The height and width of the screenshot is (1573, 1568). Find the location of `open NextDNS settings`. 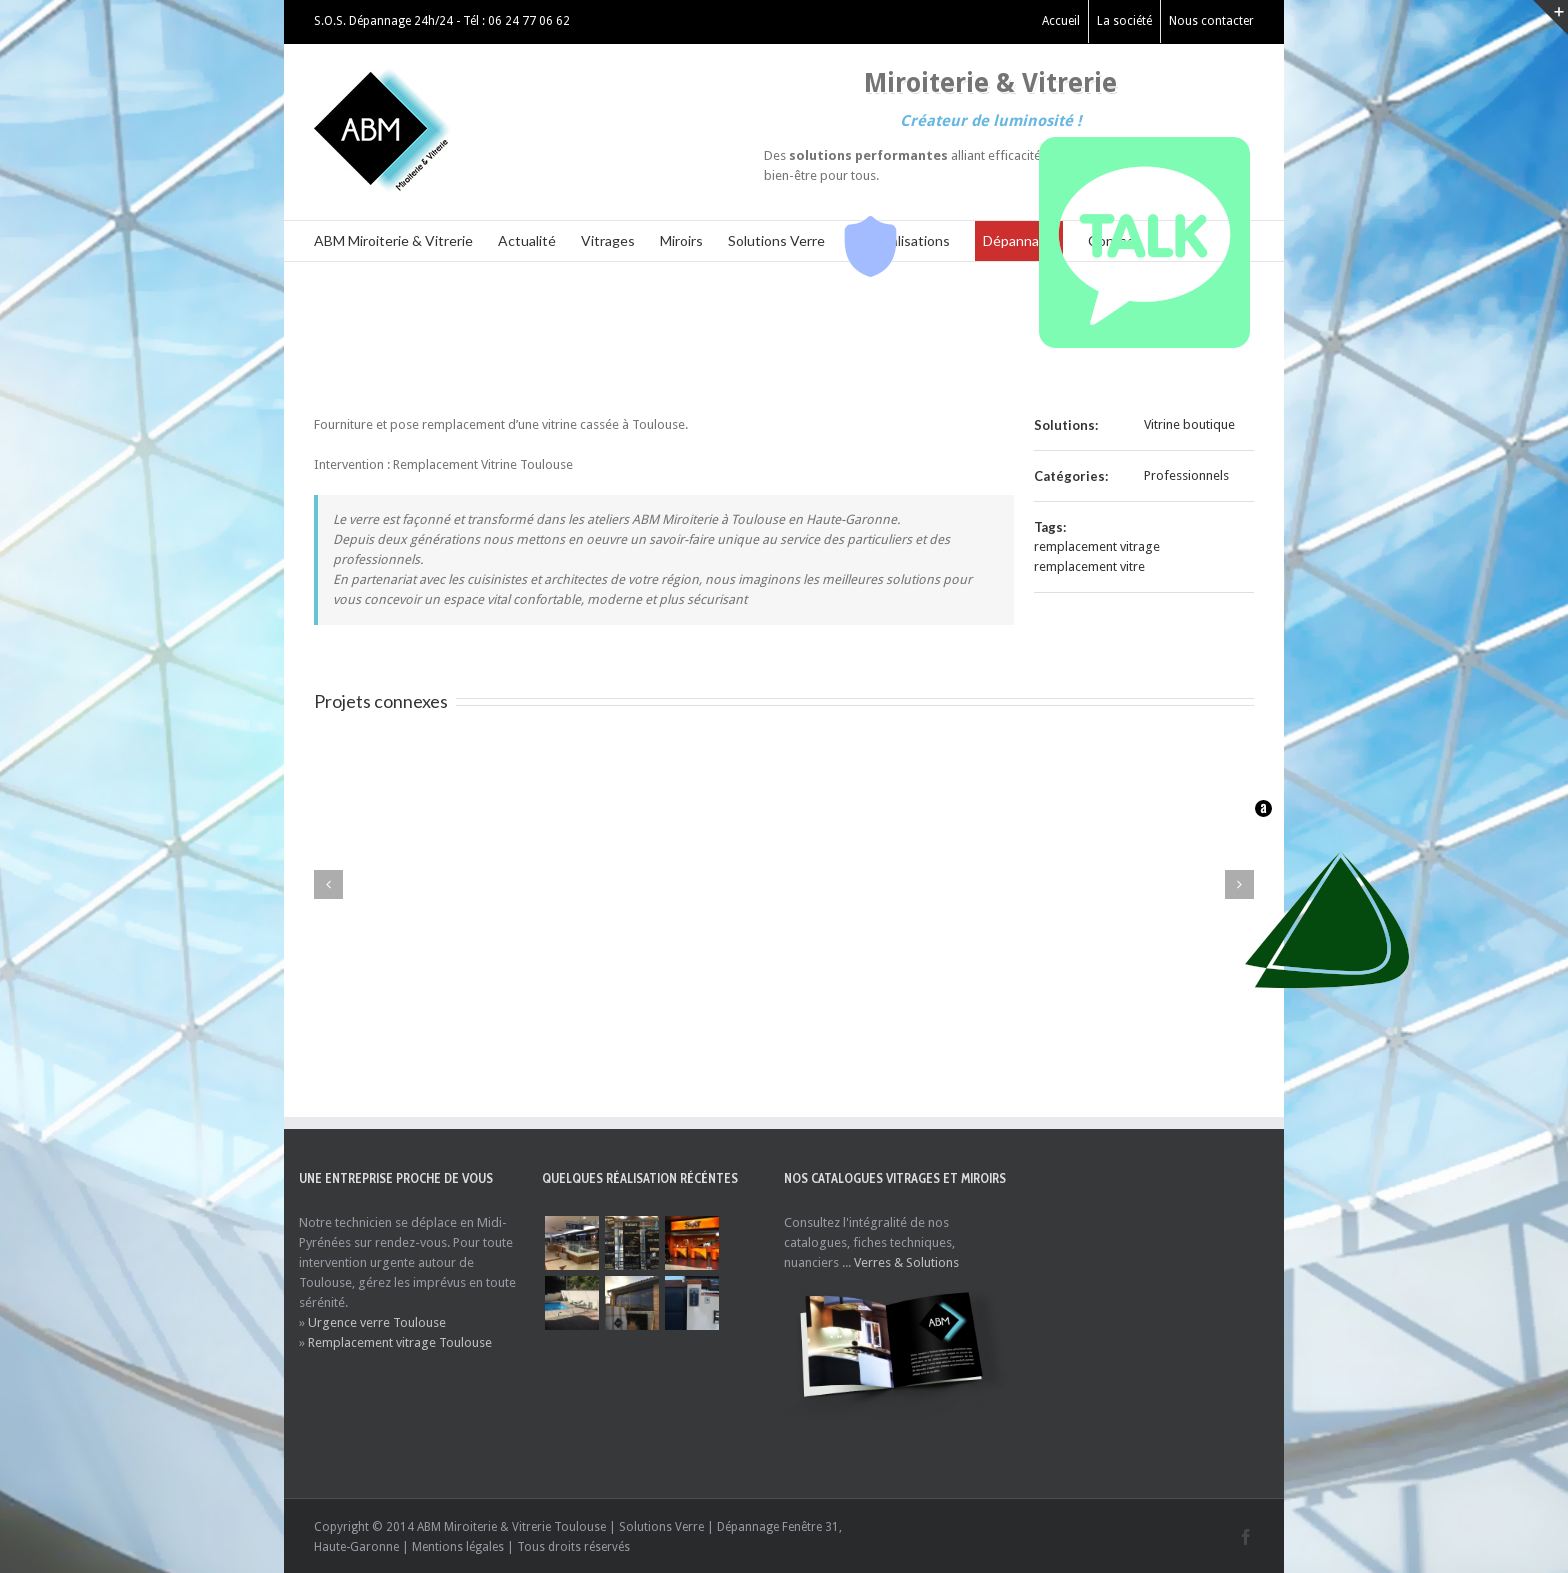

open NextDNS settings is located at coordinates (870, 246).